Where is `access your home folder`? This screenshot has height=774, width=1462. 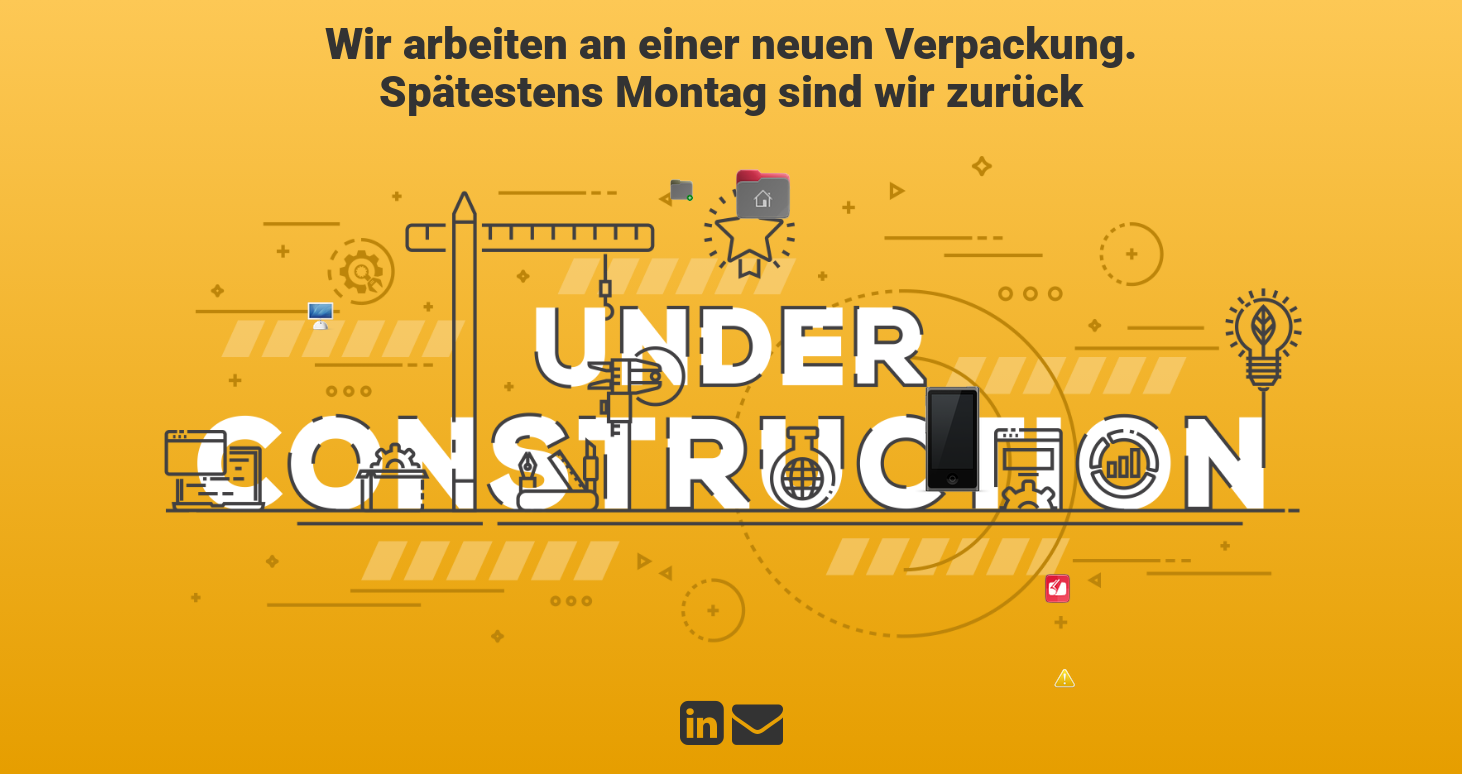
access your home folder is located at coordinates (763, 194).